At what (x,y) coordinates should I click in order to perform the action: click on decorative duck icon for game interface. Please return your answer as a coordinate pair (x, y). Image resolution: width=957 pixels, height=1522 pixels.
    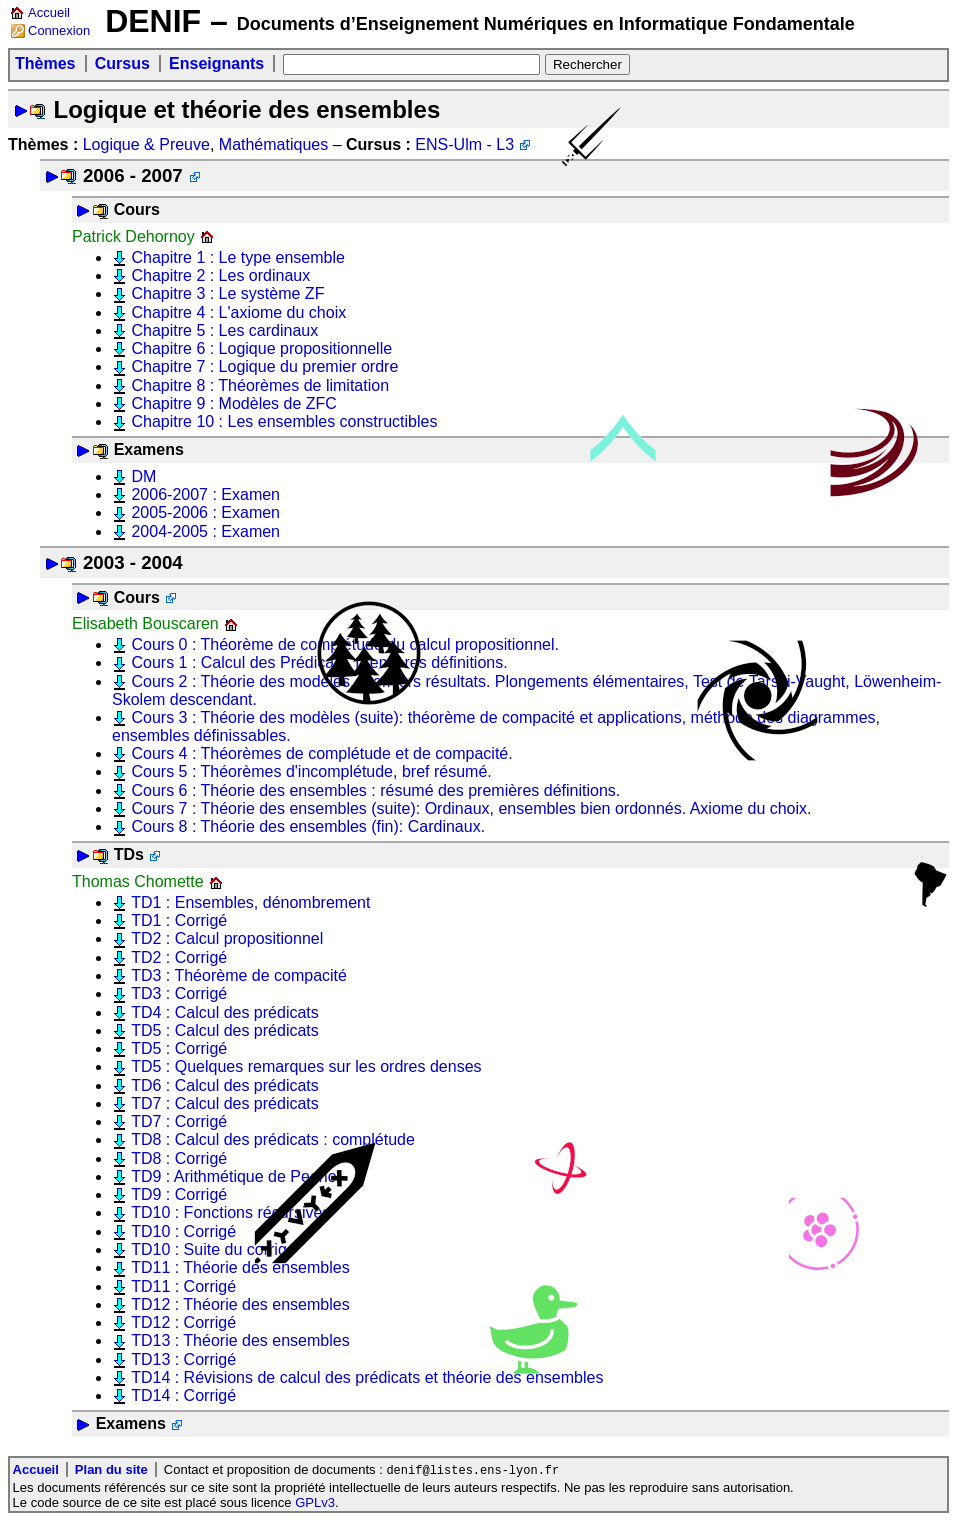
    Looking at the image, I should click on (533, 1329).